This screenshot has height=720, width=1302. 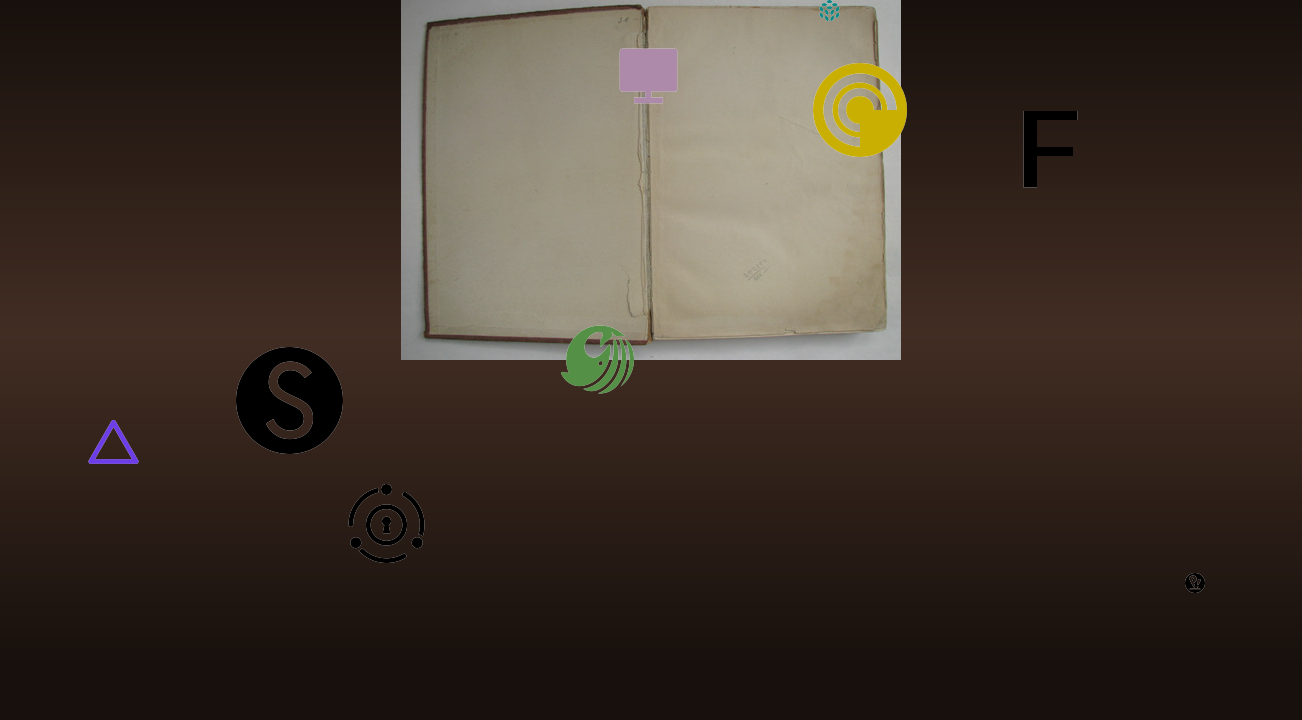 I want to click on pop!_os linux distribution logo, so click(x=1195, y=583).